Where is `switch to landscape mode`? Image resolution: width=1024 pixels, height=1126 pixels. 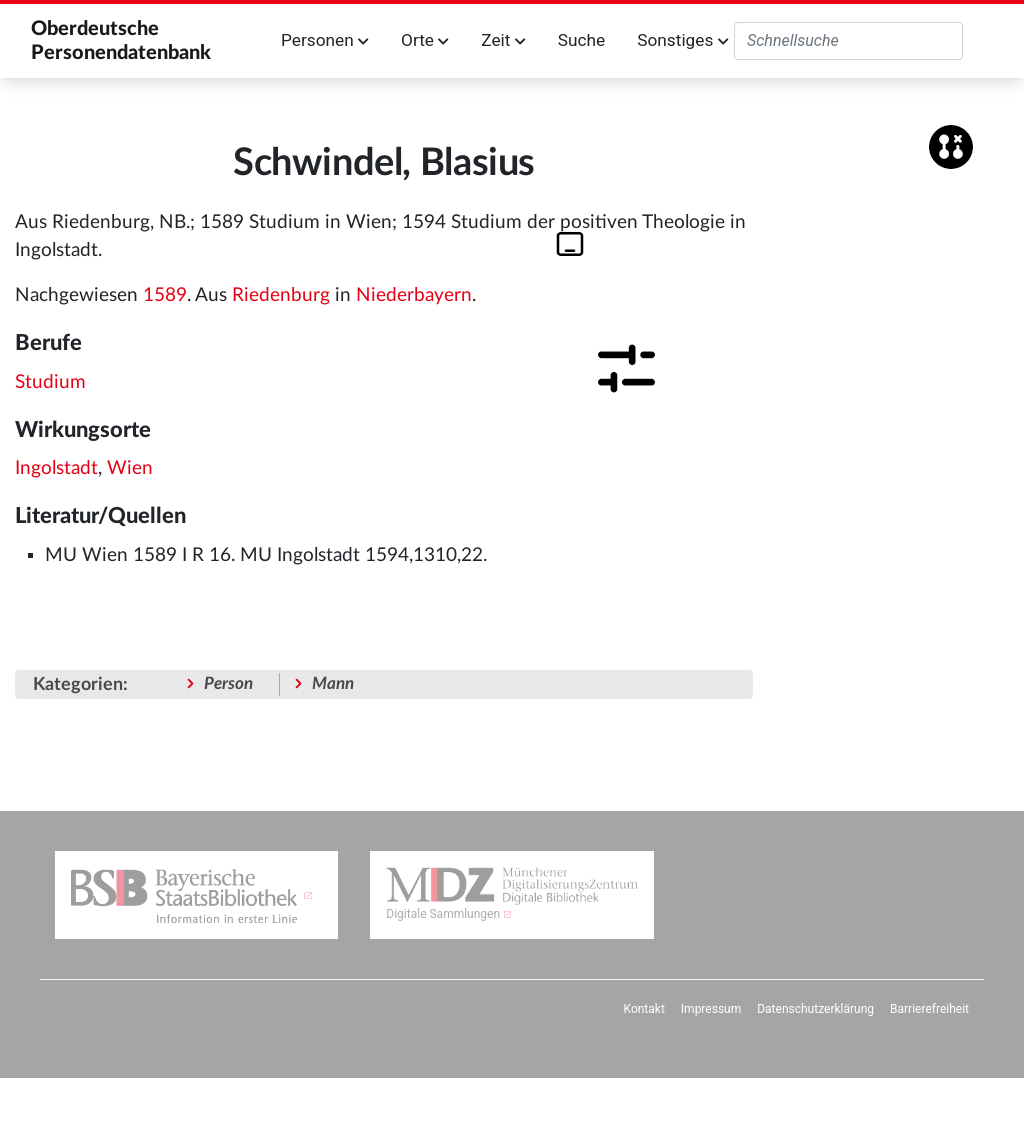
switch to landscape mode is located at coordinates (570, 244).